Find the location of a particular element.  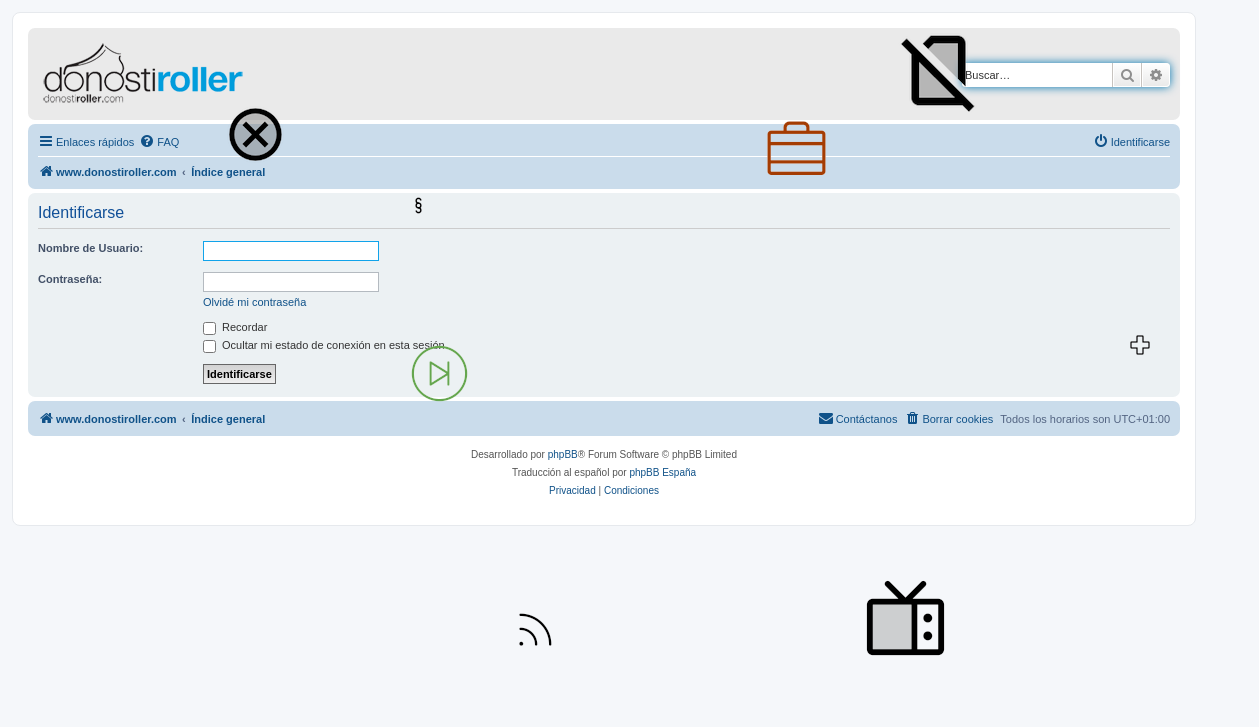

access TV or video streaming content is located at coordinates (905, 622).